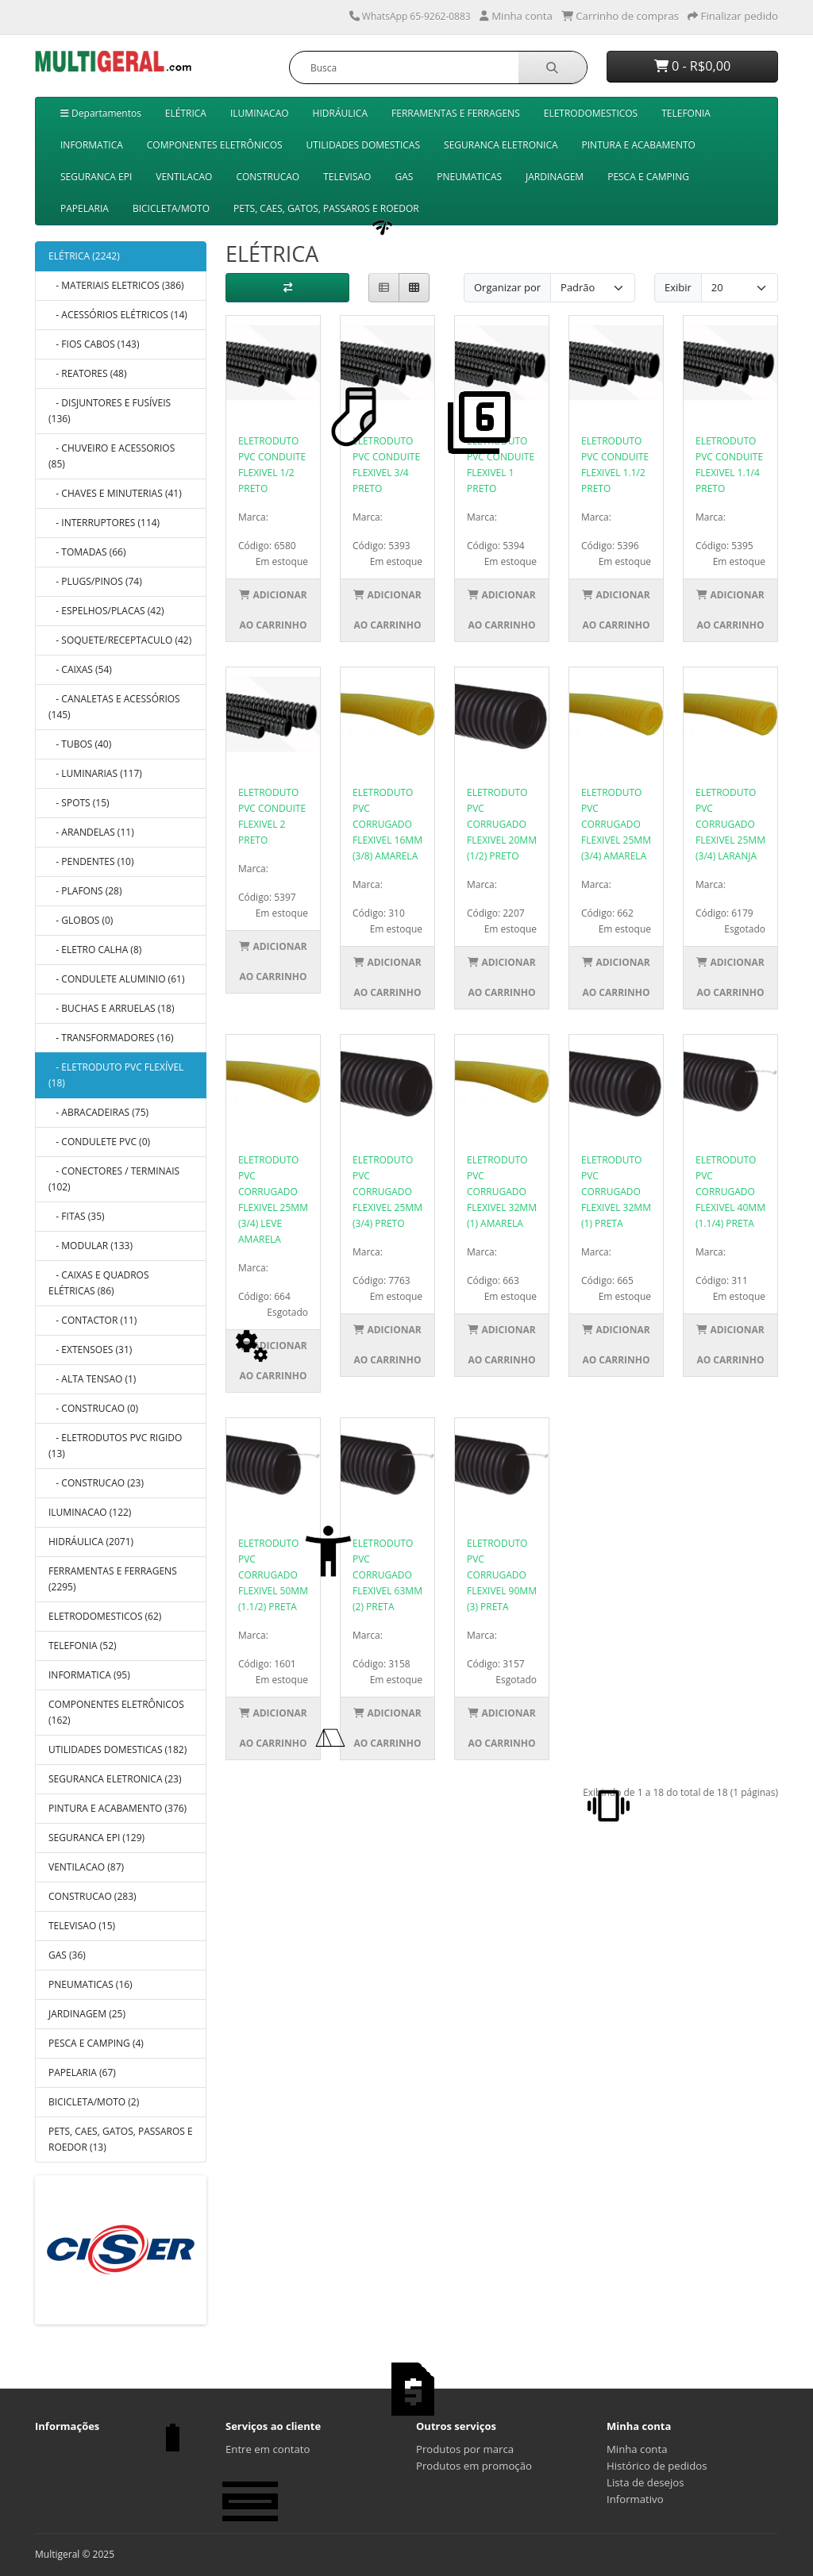 The image size is (813, 2576). What do you see at coordinates (330, 1739) in the screenshot?
I see `access camping or outdoor activity options` at bounding box center [330, 1739].